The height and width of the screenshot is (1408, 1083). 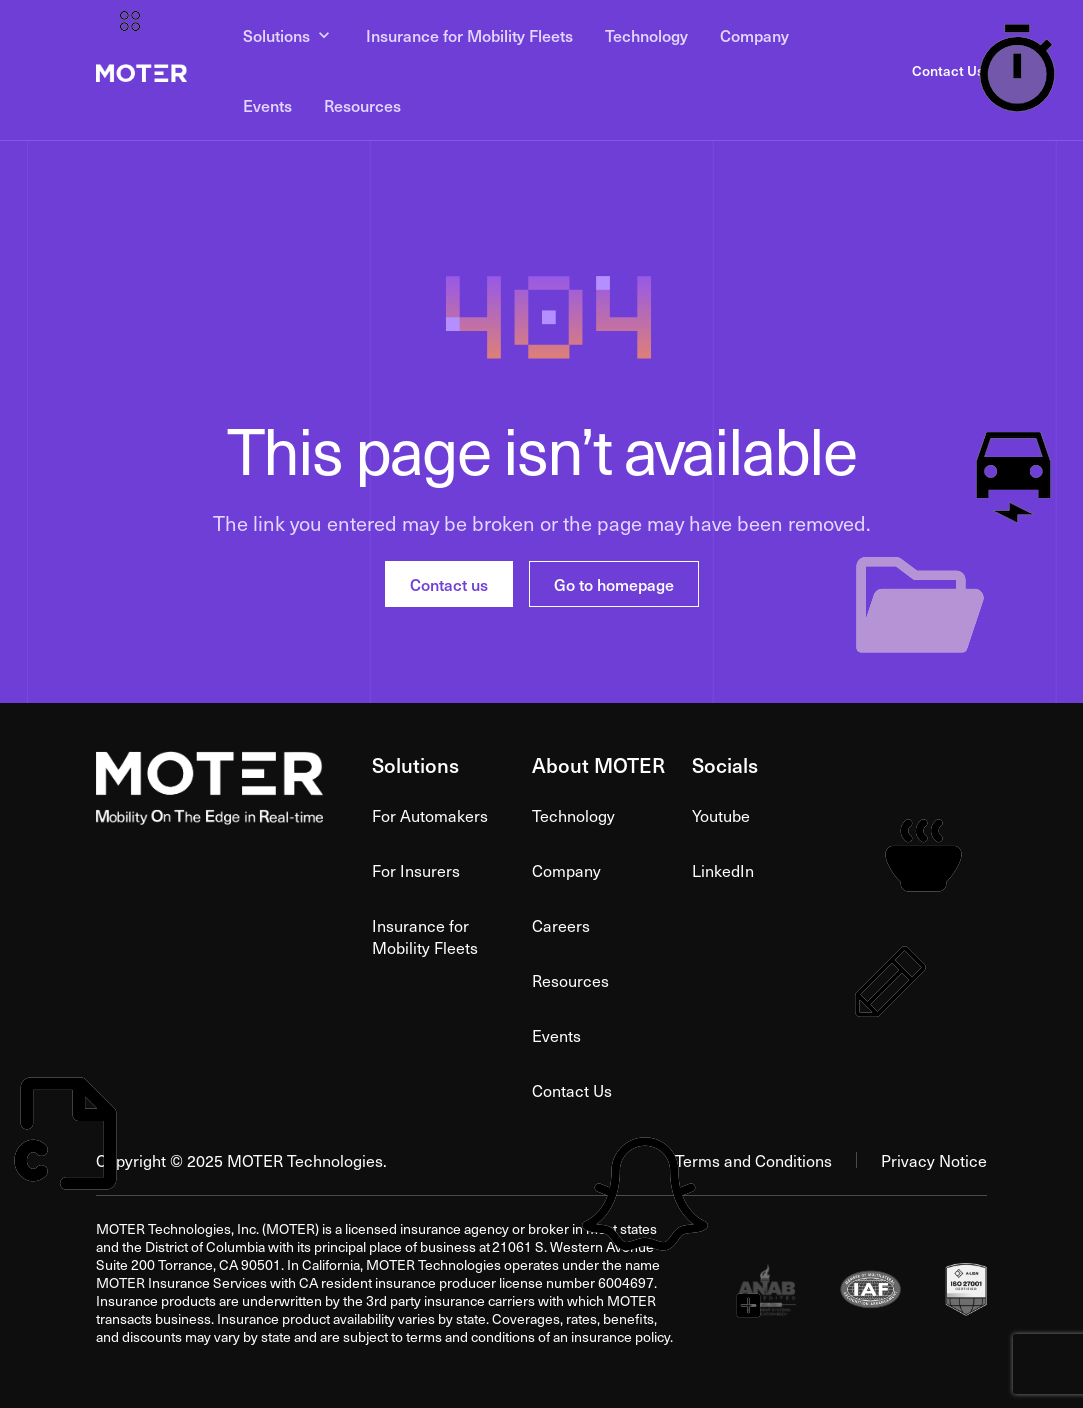 I want to click on open Snapchat app, so click(x=645, y=1196).